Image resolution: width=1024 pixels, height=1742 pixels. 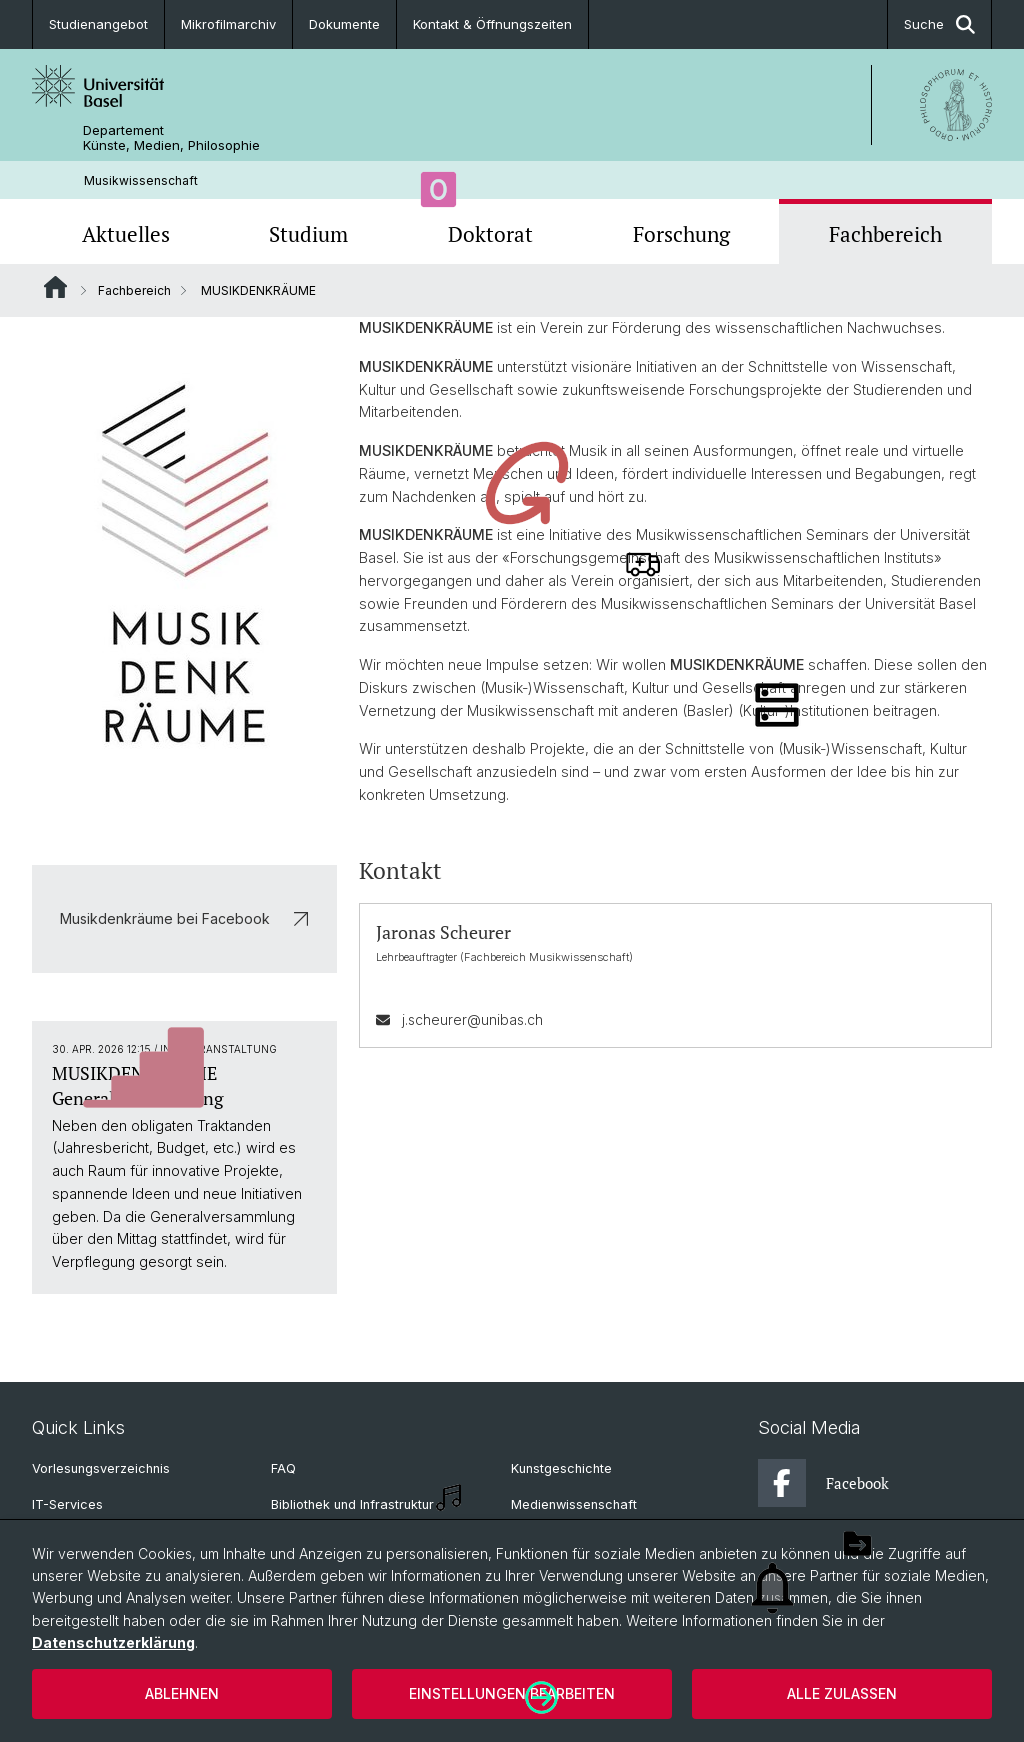 I want to click on access server or DNS settings, so click(x=777, y=705).